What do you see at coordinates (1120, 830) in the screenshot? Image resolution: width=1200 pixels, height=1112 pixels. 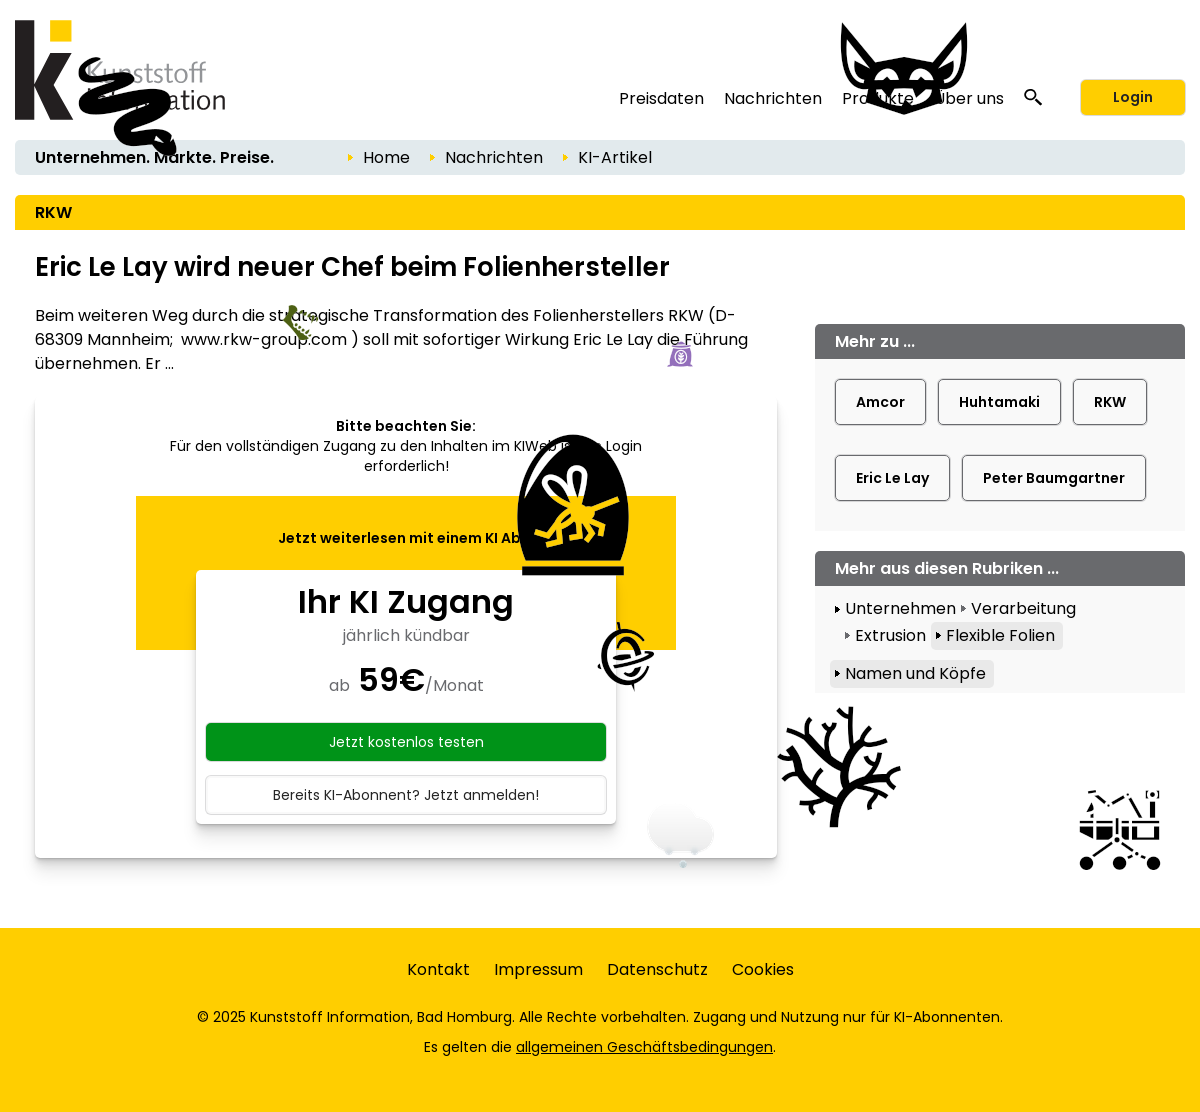 I see `view mars rover mission details` at bounding box center [1120, 830].